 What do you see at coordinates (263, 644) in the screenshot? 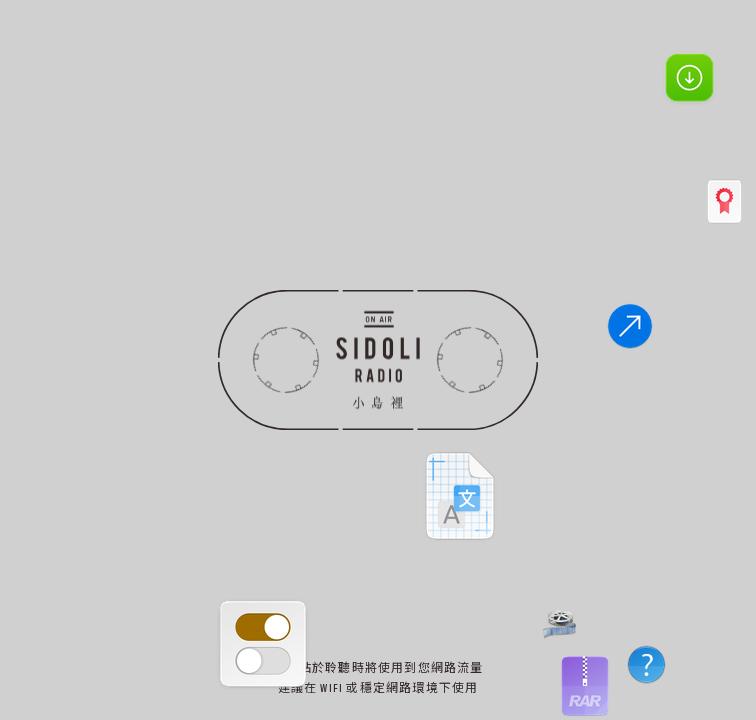
I see `open unity tweak tool settings` at bounding box center [263, 644].